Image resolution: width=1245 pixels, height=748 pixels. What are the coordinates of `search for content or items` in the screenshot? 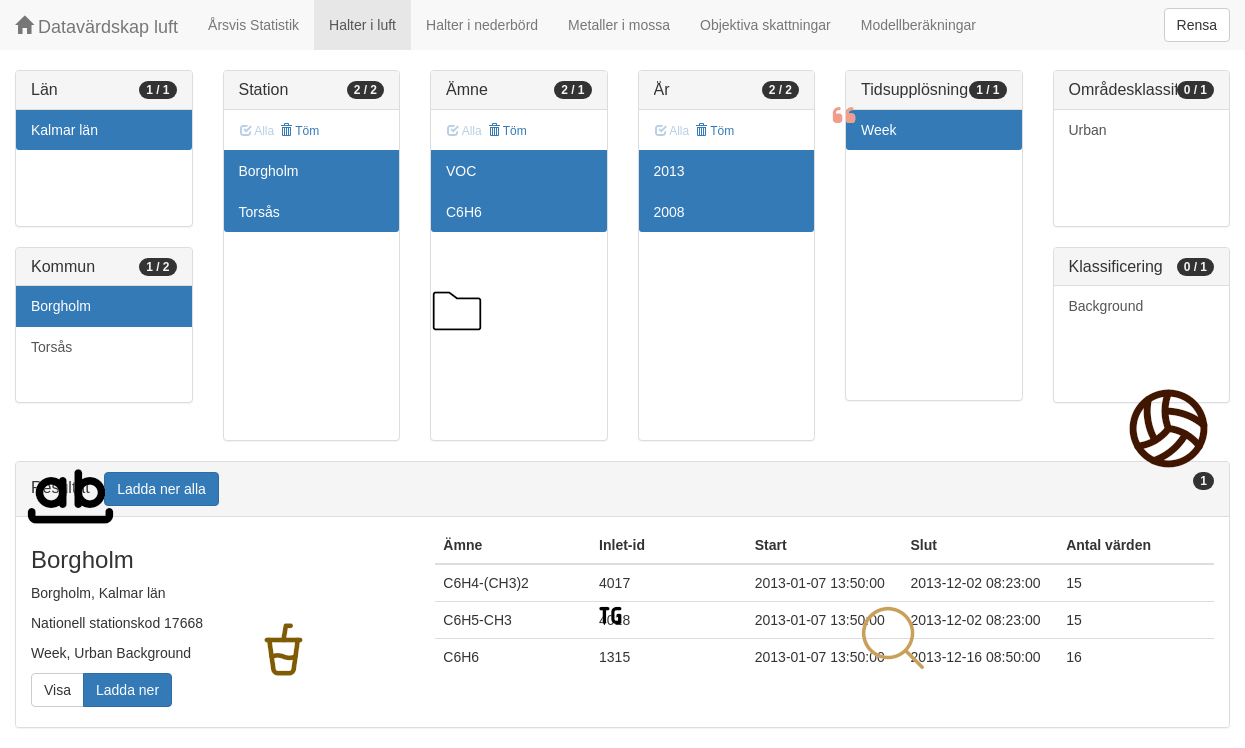 It's located at (893, 638).